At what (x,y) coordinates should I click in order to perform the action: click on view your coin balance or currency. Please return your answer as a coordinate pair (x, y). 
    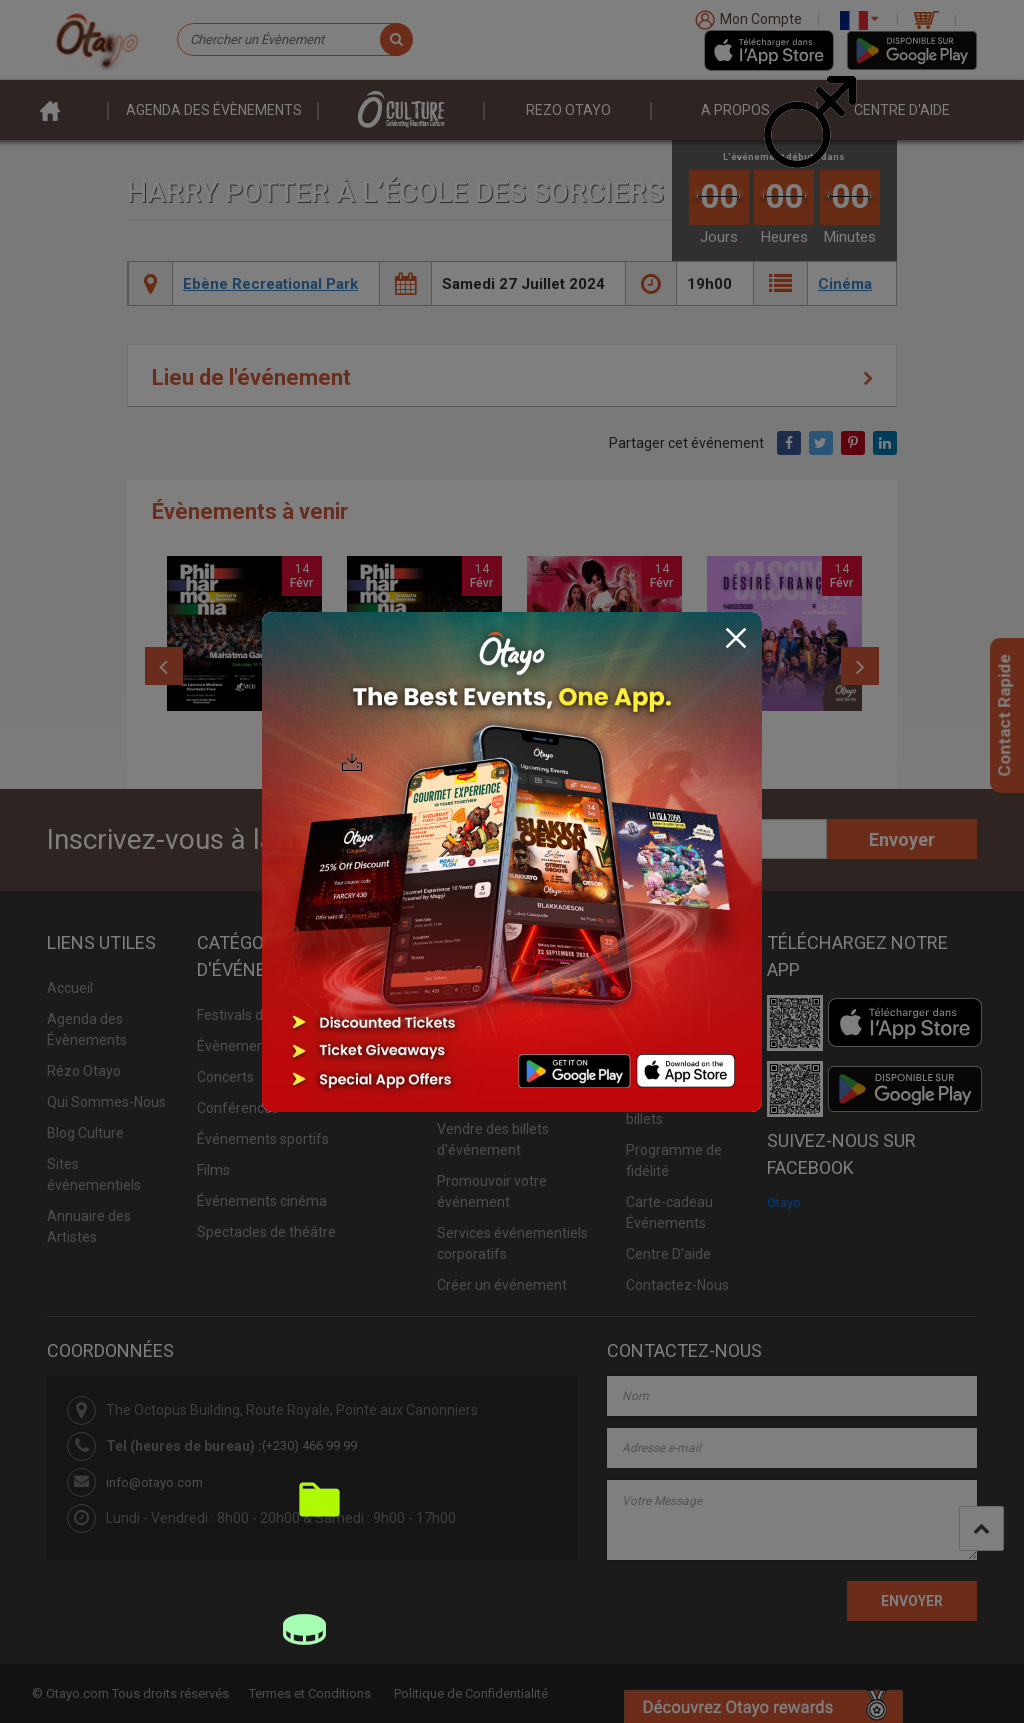
    Looking at the image, I should click on (304, 1629).